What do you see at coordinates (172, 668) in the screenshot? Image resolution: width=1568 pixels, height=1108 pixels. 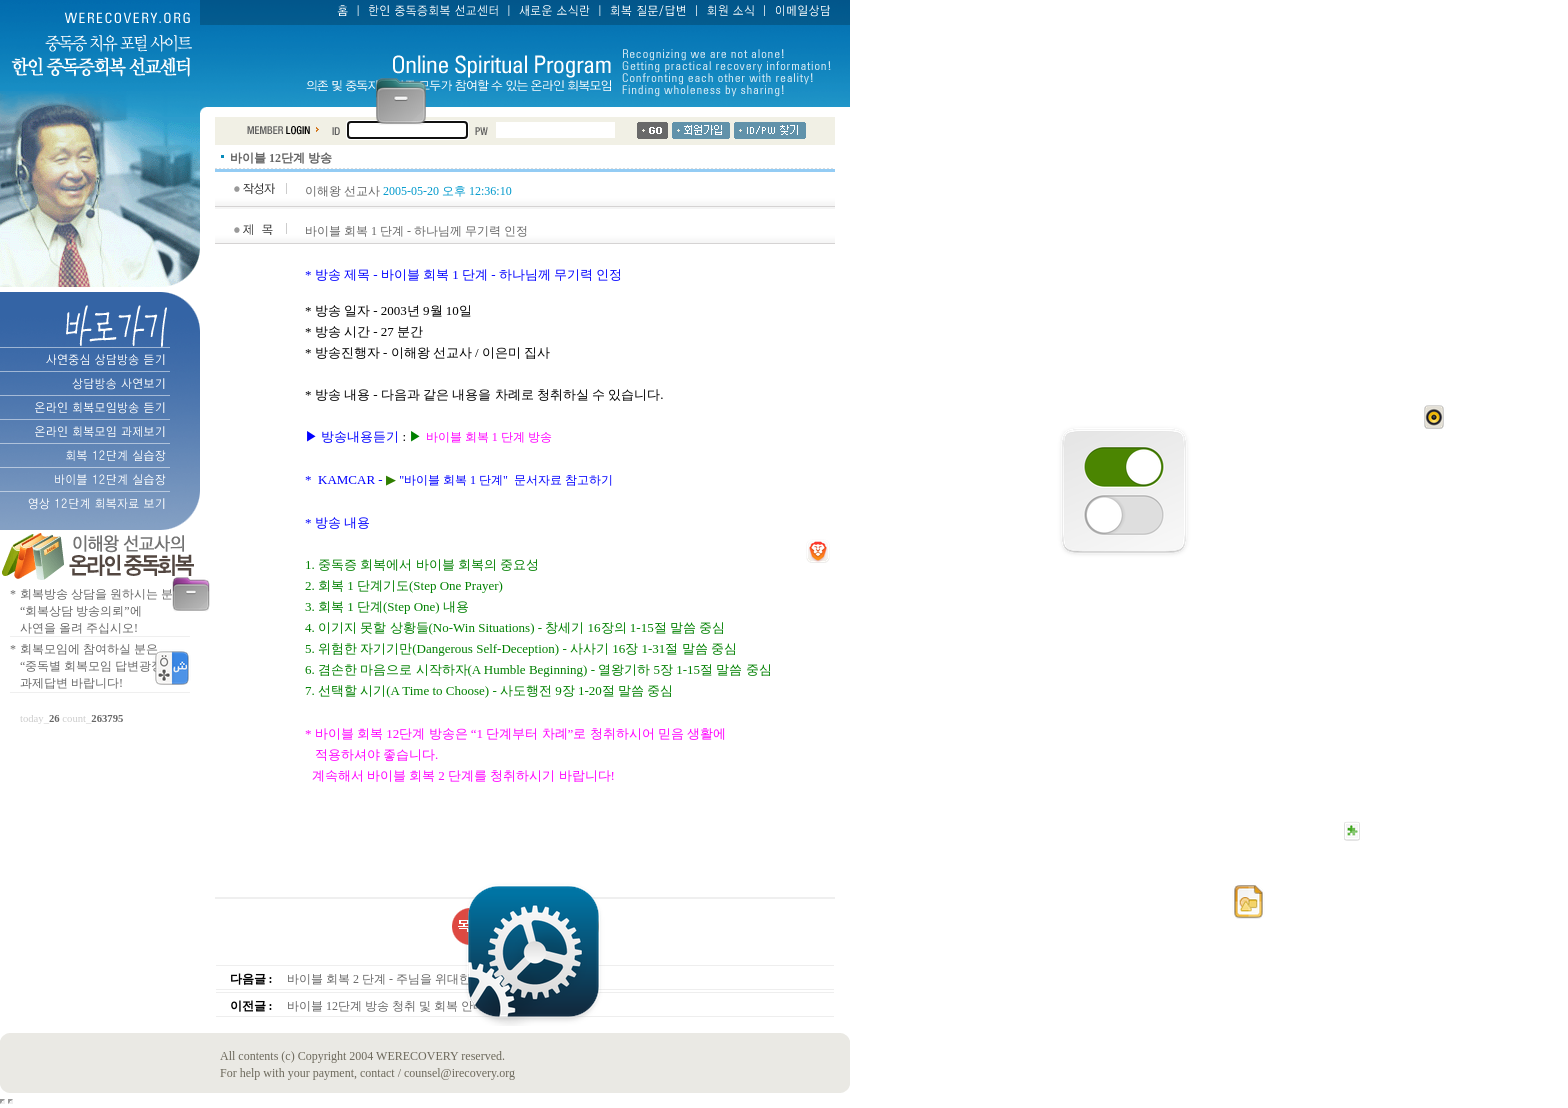 I see `open the character map application` at bounding box center [172, 668].